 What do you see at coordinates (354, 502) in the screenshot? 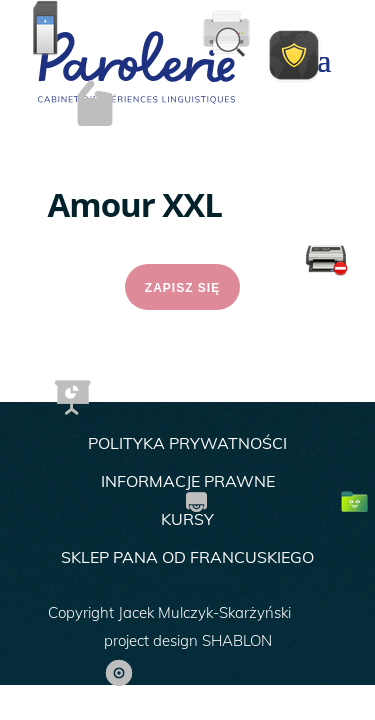
I see `open GameJolt games folder` at bounding box center [354, 502].